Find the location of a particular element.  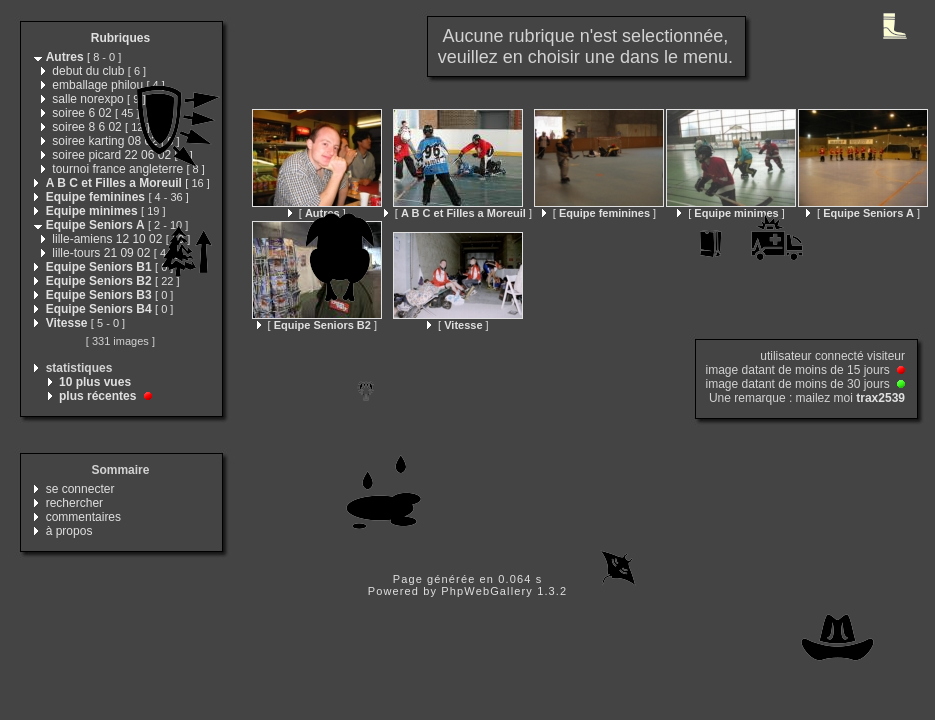

indicates manta ray or marine life content is located at coordinates (618, 568).